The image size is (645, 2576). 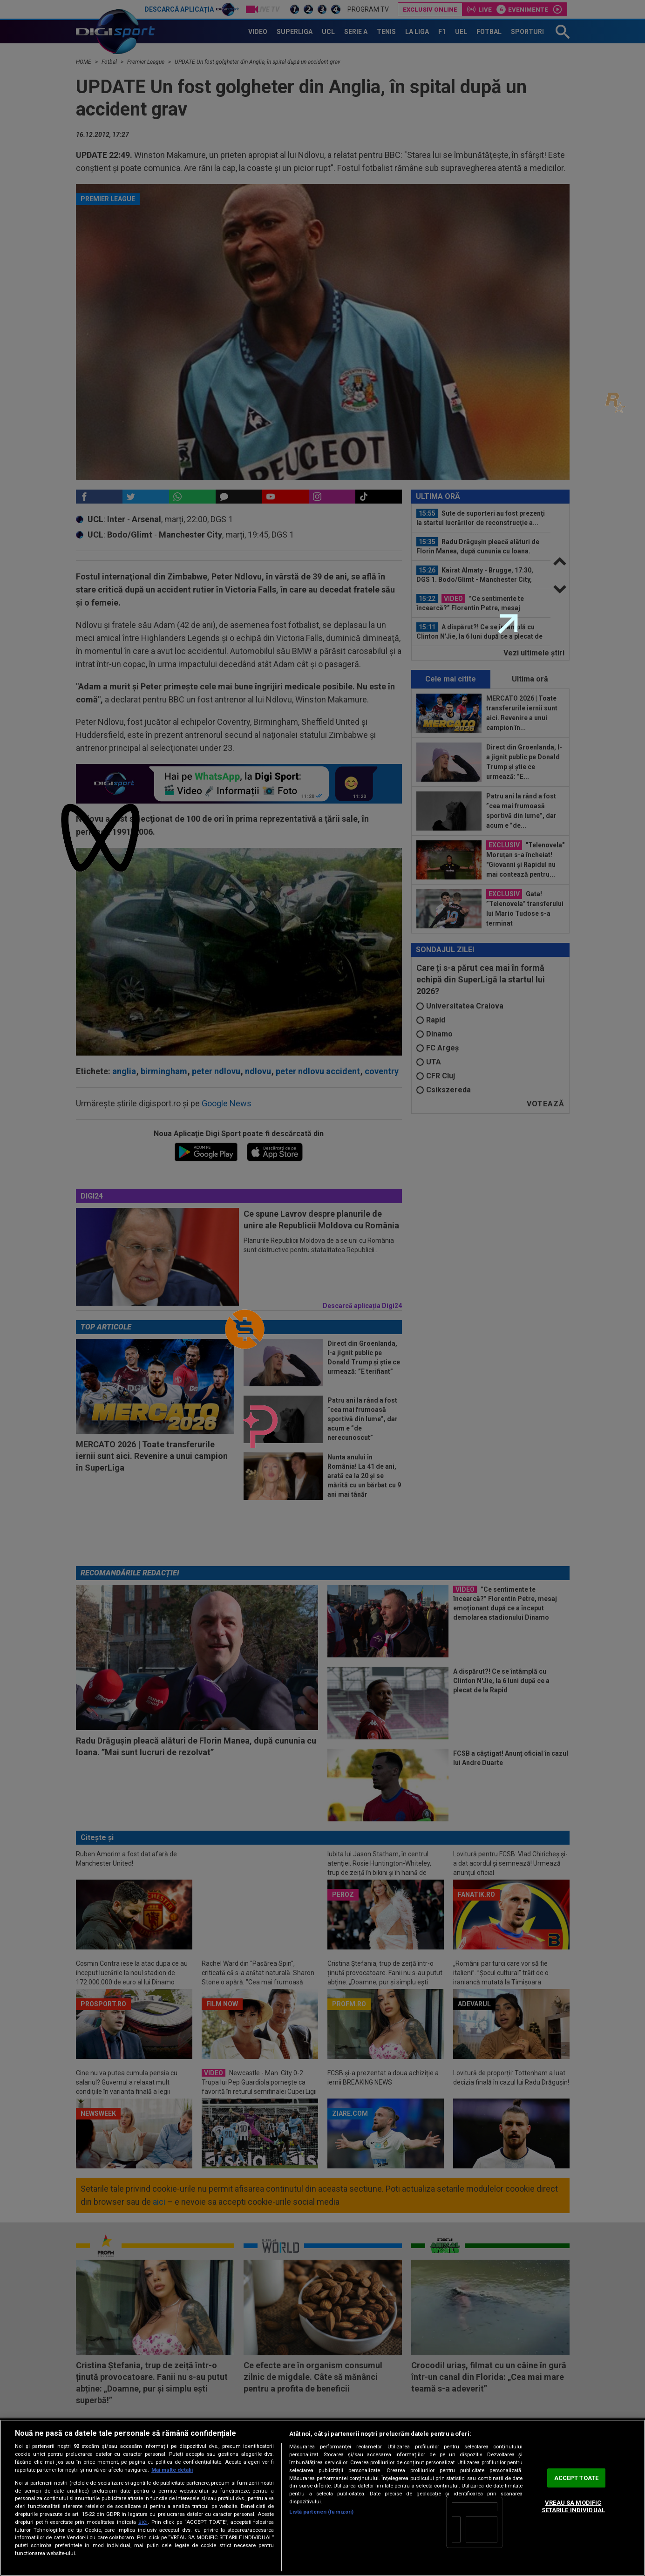 What do you see at coordinates (508, 624) in the screenshot?
I see `open link in new tab or window` at bounding box center [508, 624].